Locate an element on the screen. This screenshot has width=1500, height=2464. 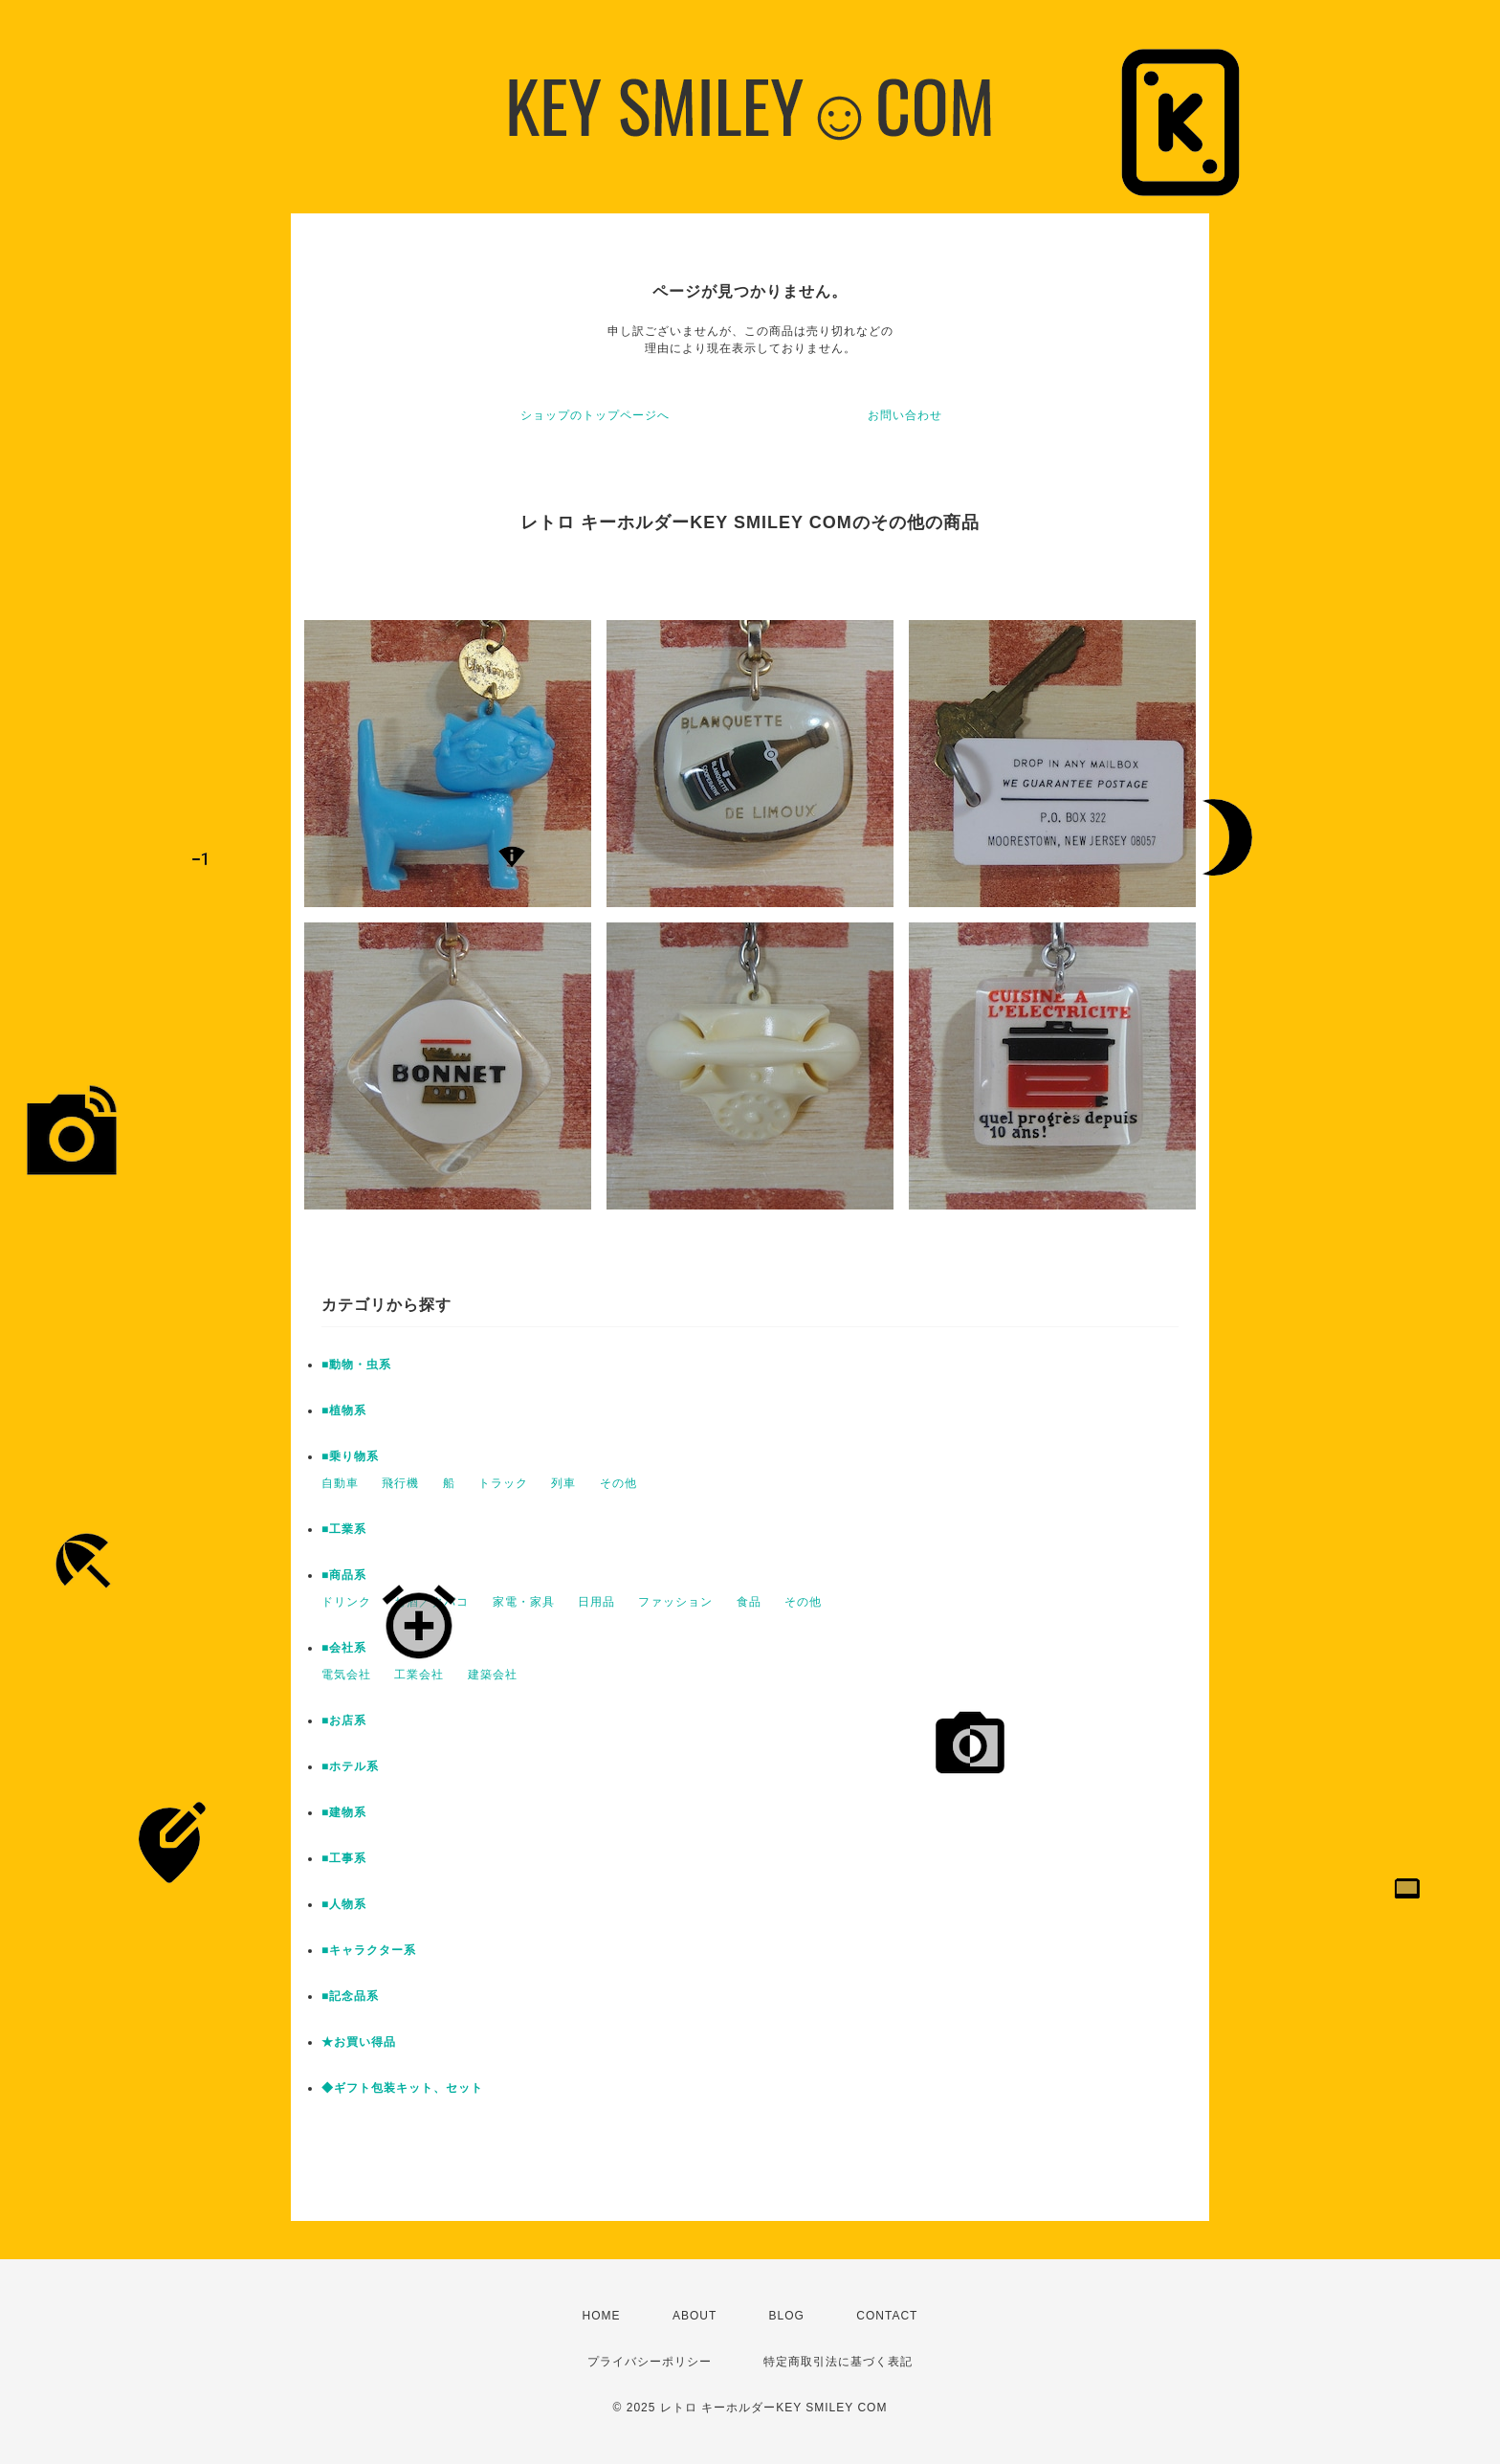
access beach or vacation-related information is located at coordinates (83, 1561).